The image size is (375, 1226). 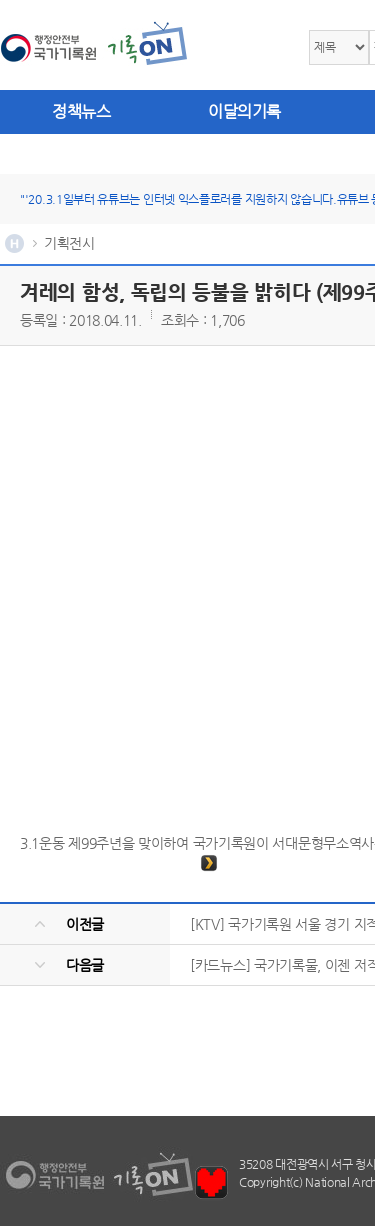 I want to click on launch undertale, so click(x=211, y=1182).